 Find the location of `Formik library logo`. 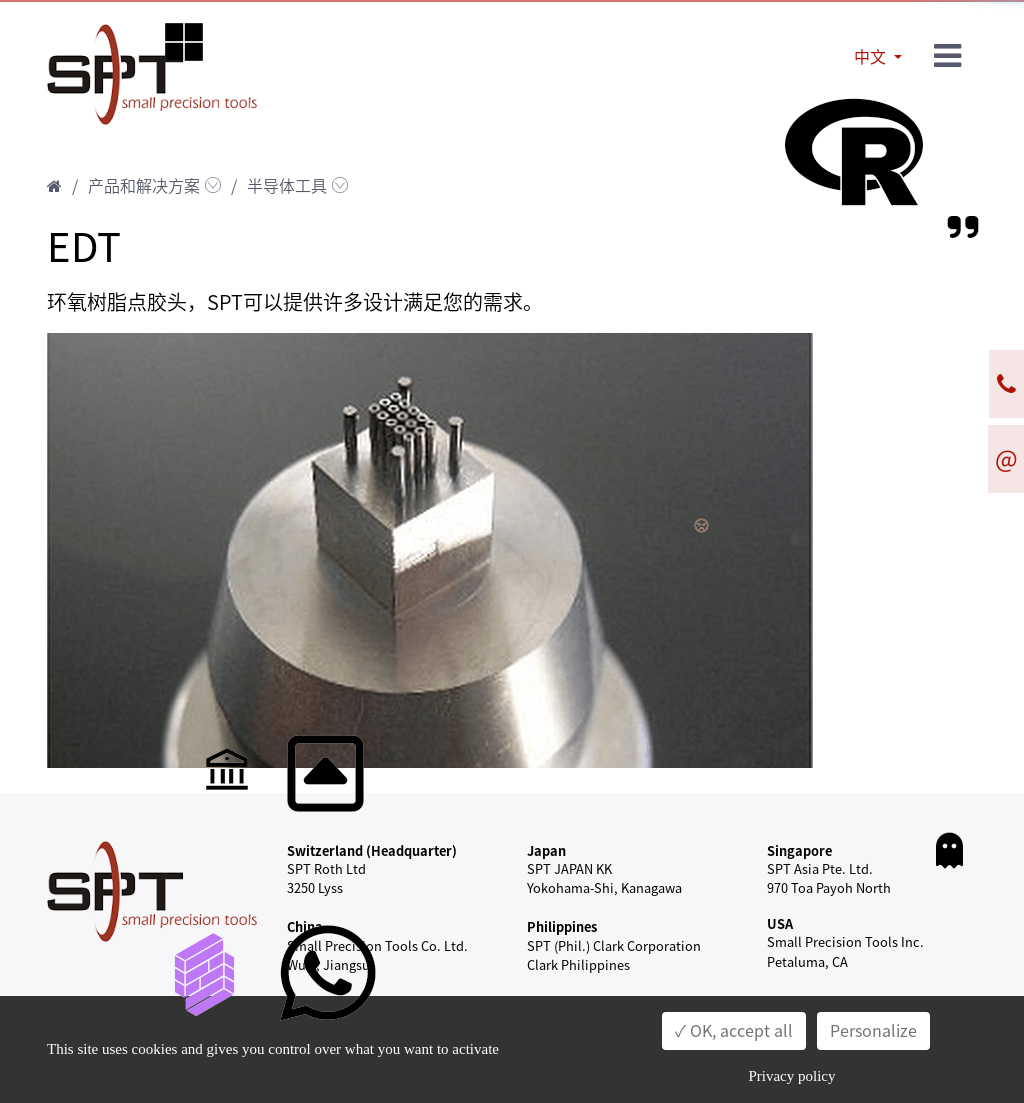

Formik library logo is located at coordinates (204, 974).